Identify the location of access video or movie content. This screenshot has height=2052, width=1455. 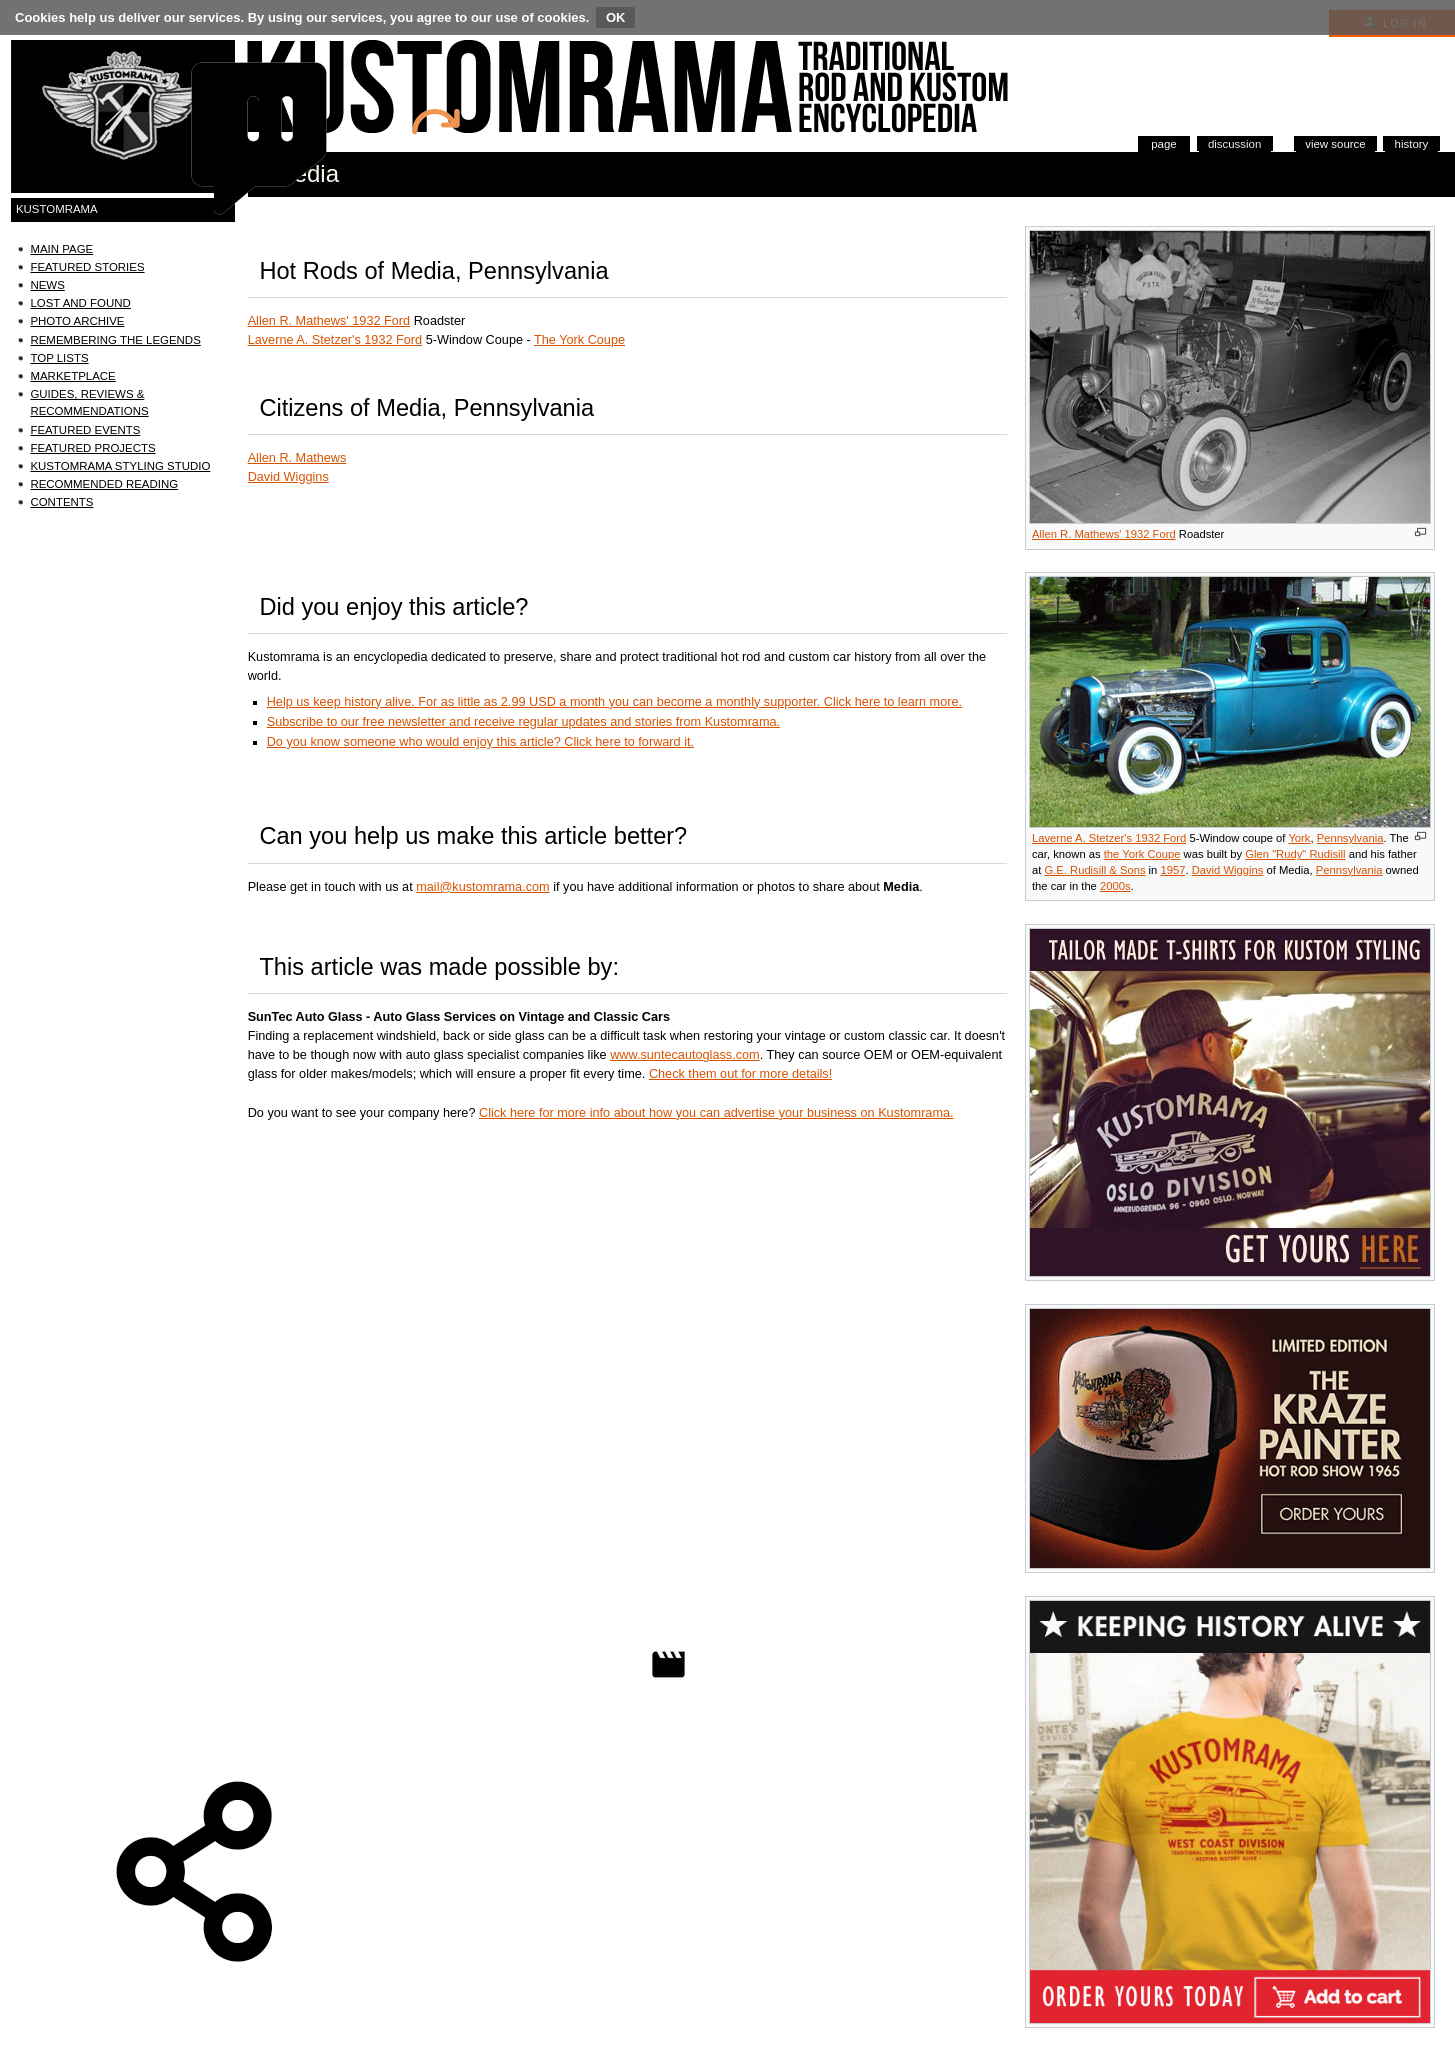
(668, 1664).